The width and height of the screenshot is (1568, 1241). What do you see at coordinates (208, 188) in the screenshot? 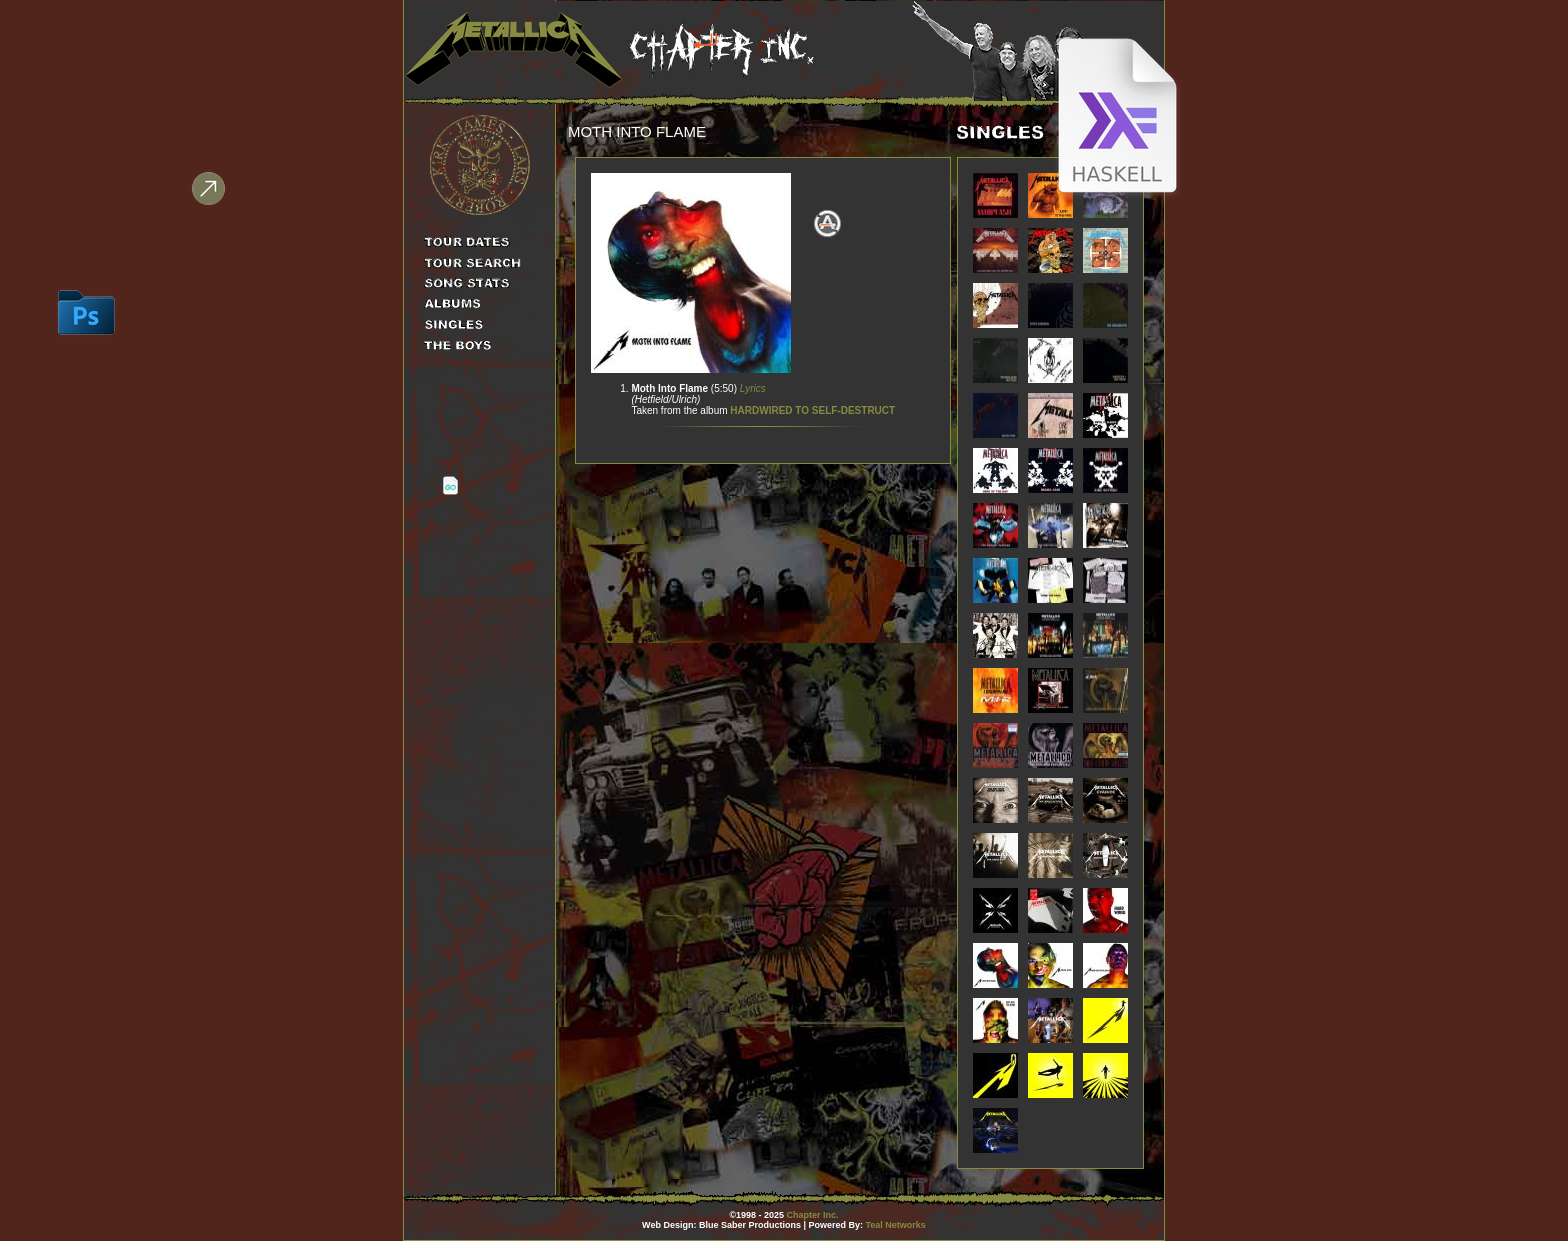
I see `indicates a symbolic link or shortcut to another file` at bounding box center [208, 188].